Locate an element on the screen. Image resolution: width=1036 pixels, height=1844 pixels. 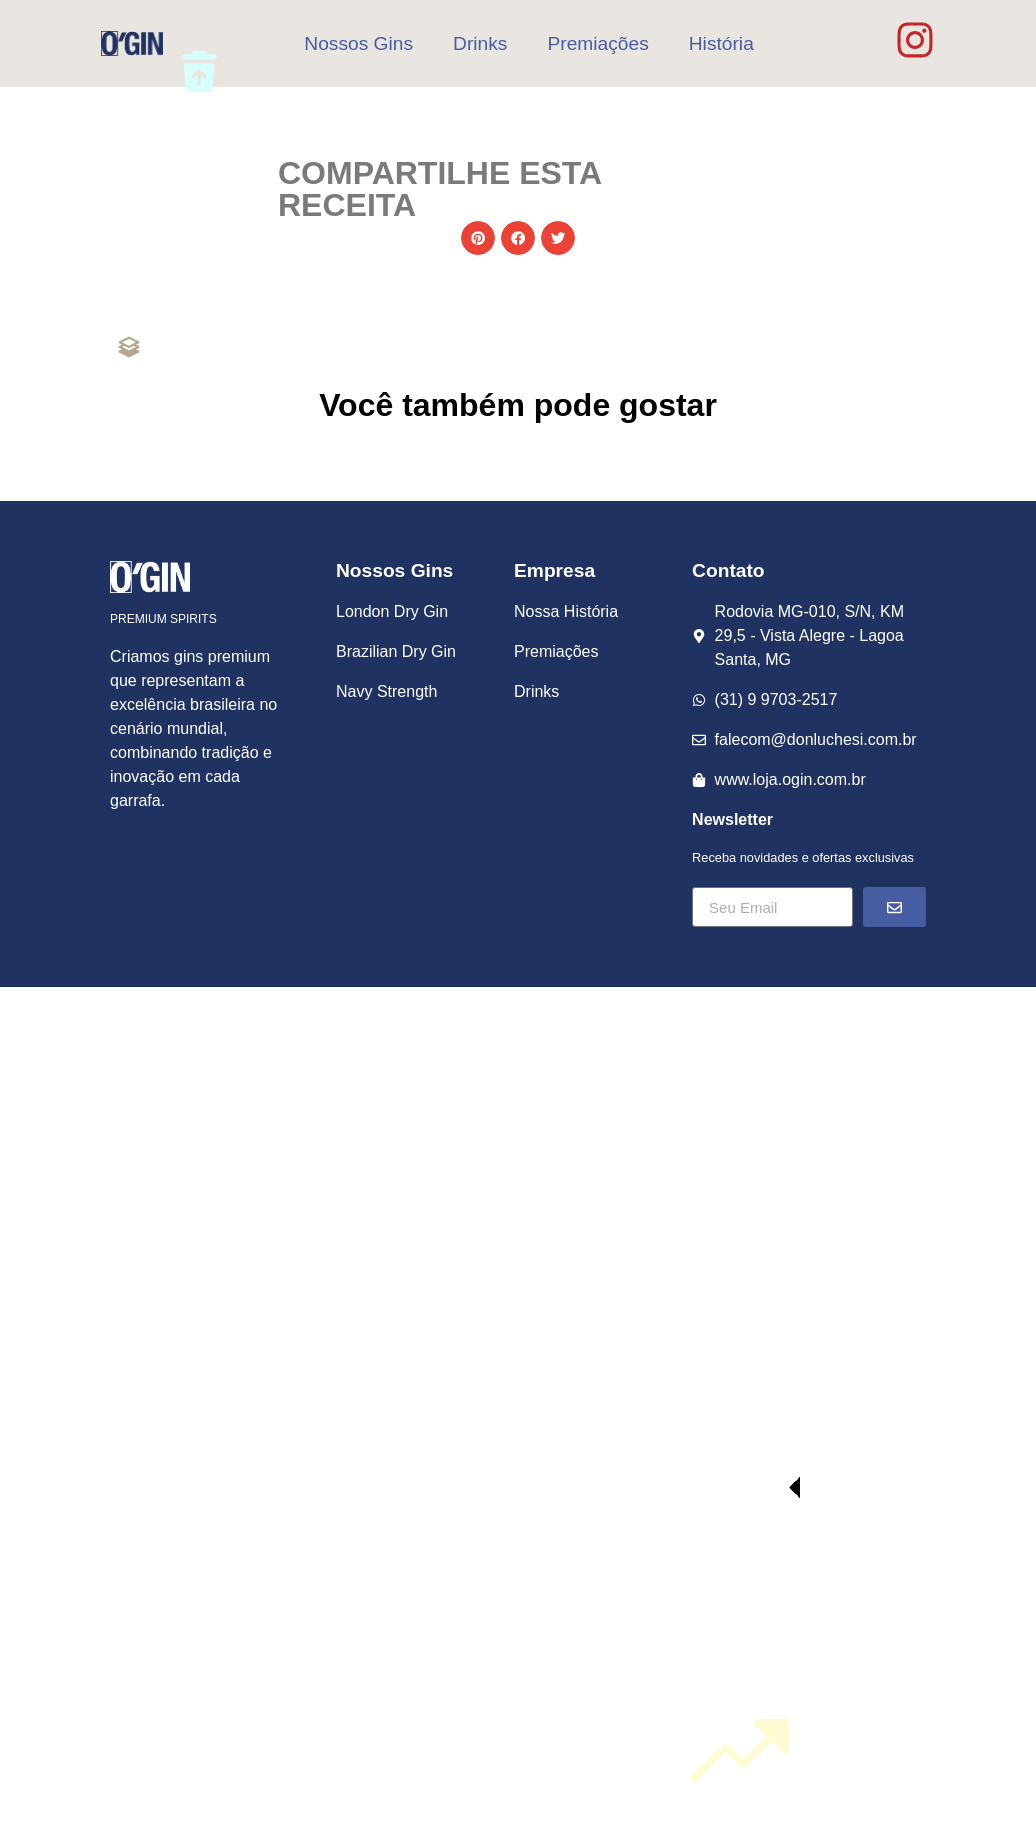
restore a deleted item from trash is located at coordinates (199, 72).